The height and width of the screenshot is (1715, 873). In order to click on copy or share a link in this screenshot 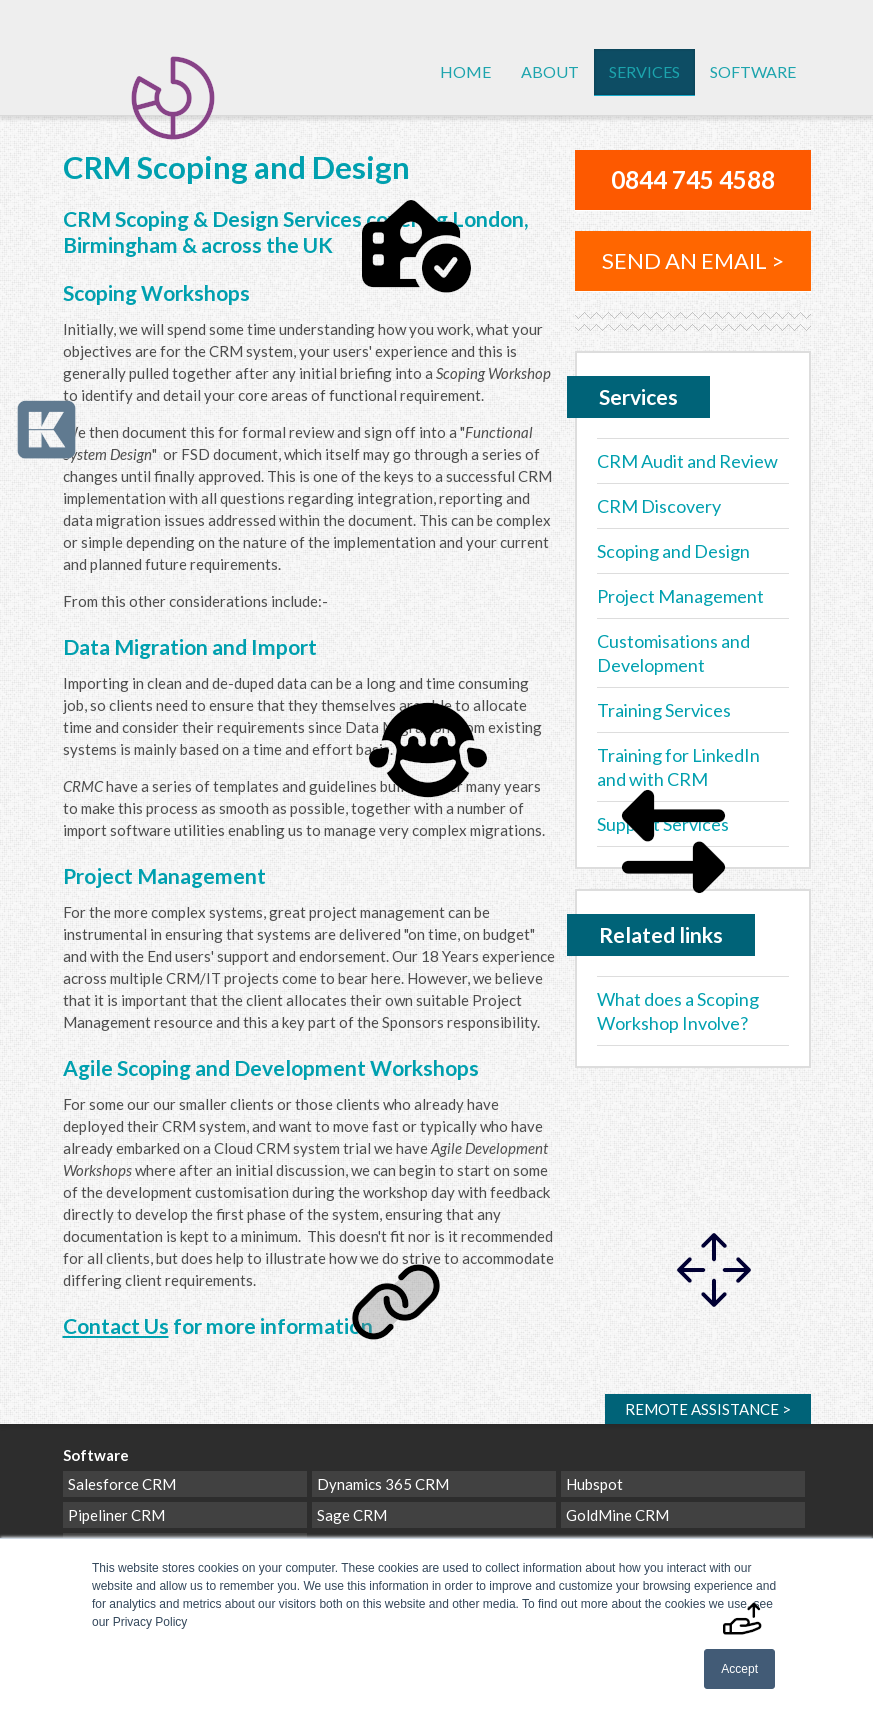, I will do `click(396, 1302)`.